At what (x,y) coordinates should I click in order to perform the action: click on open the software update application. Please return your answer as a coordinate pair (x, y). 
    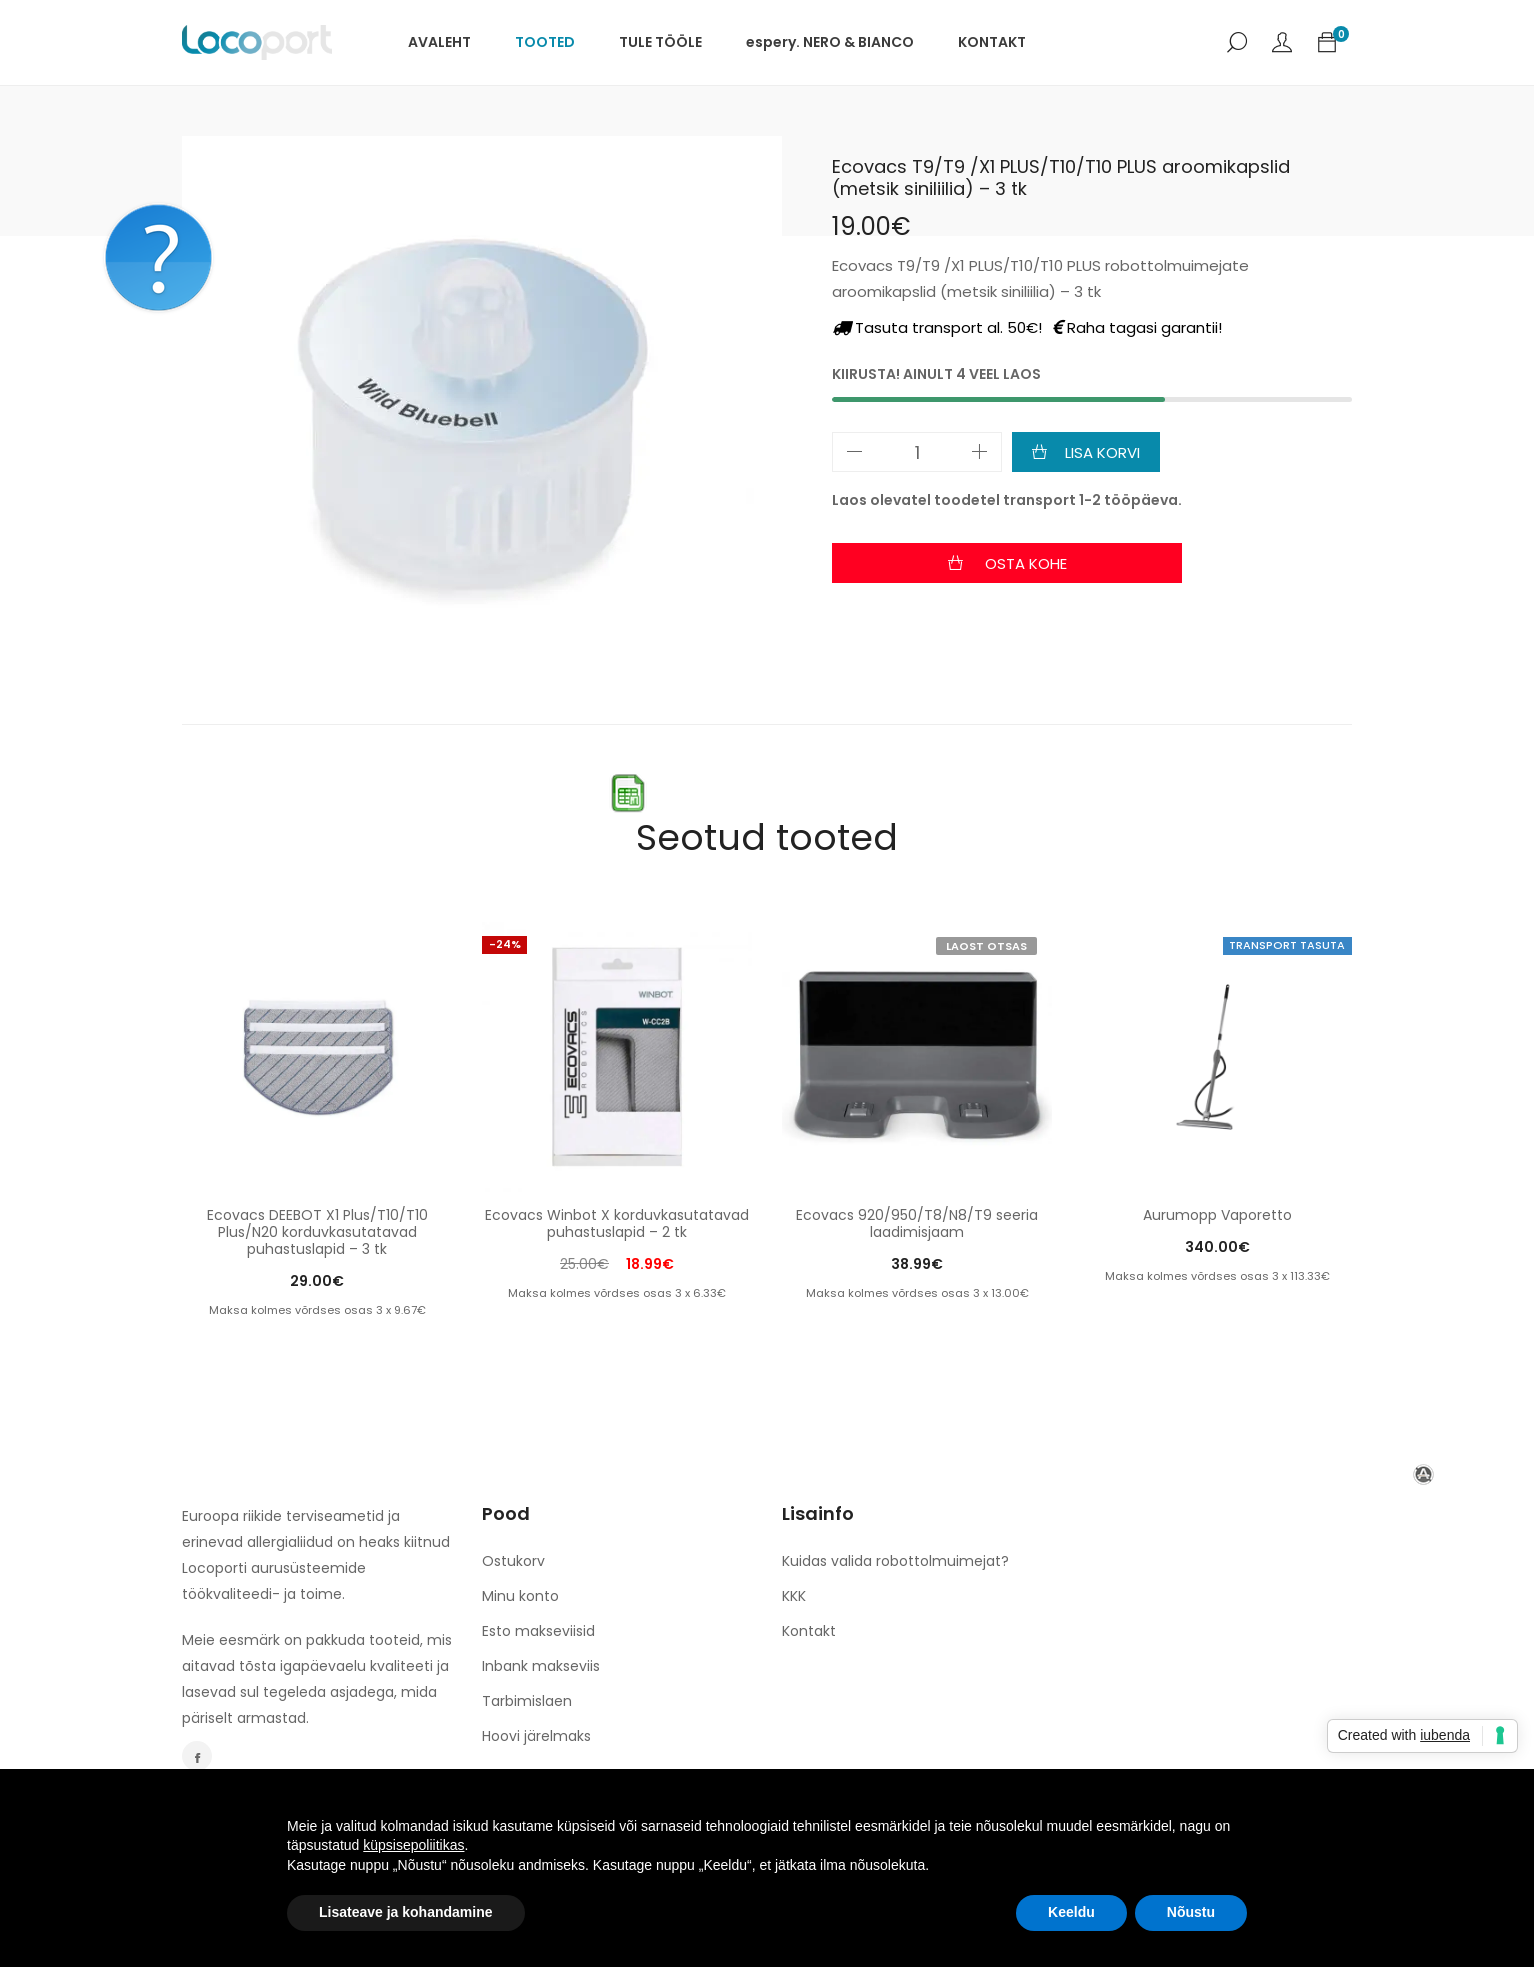
    Looking at the image, I should click on (1423, 1474).